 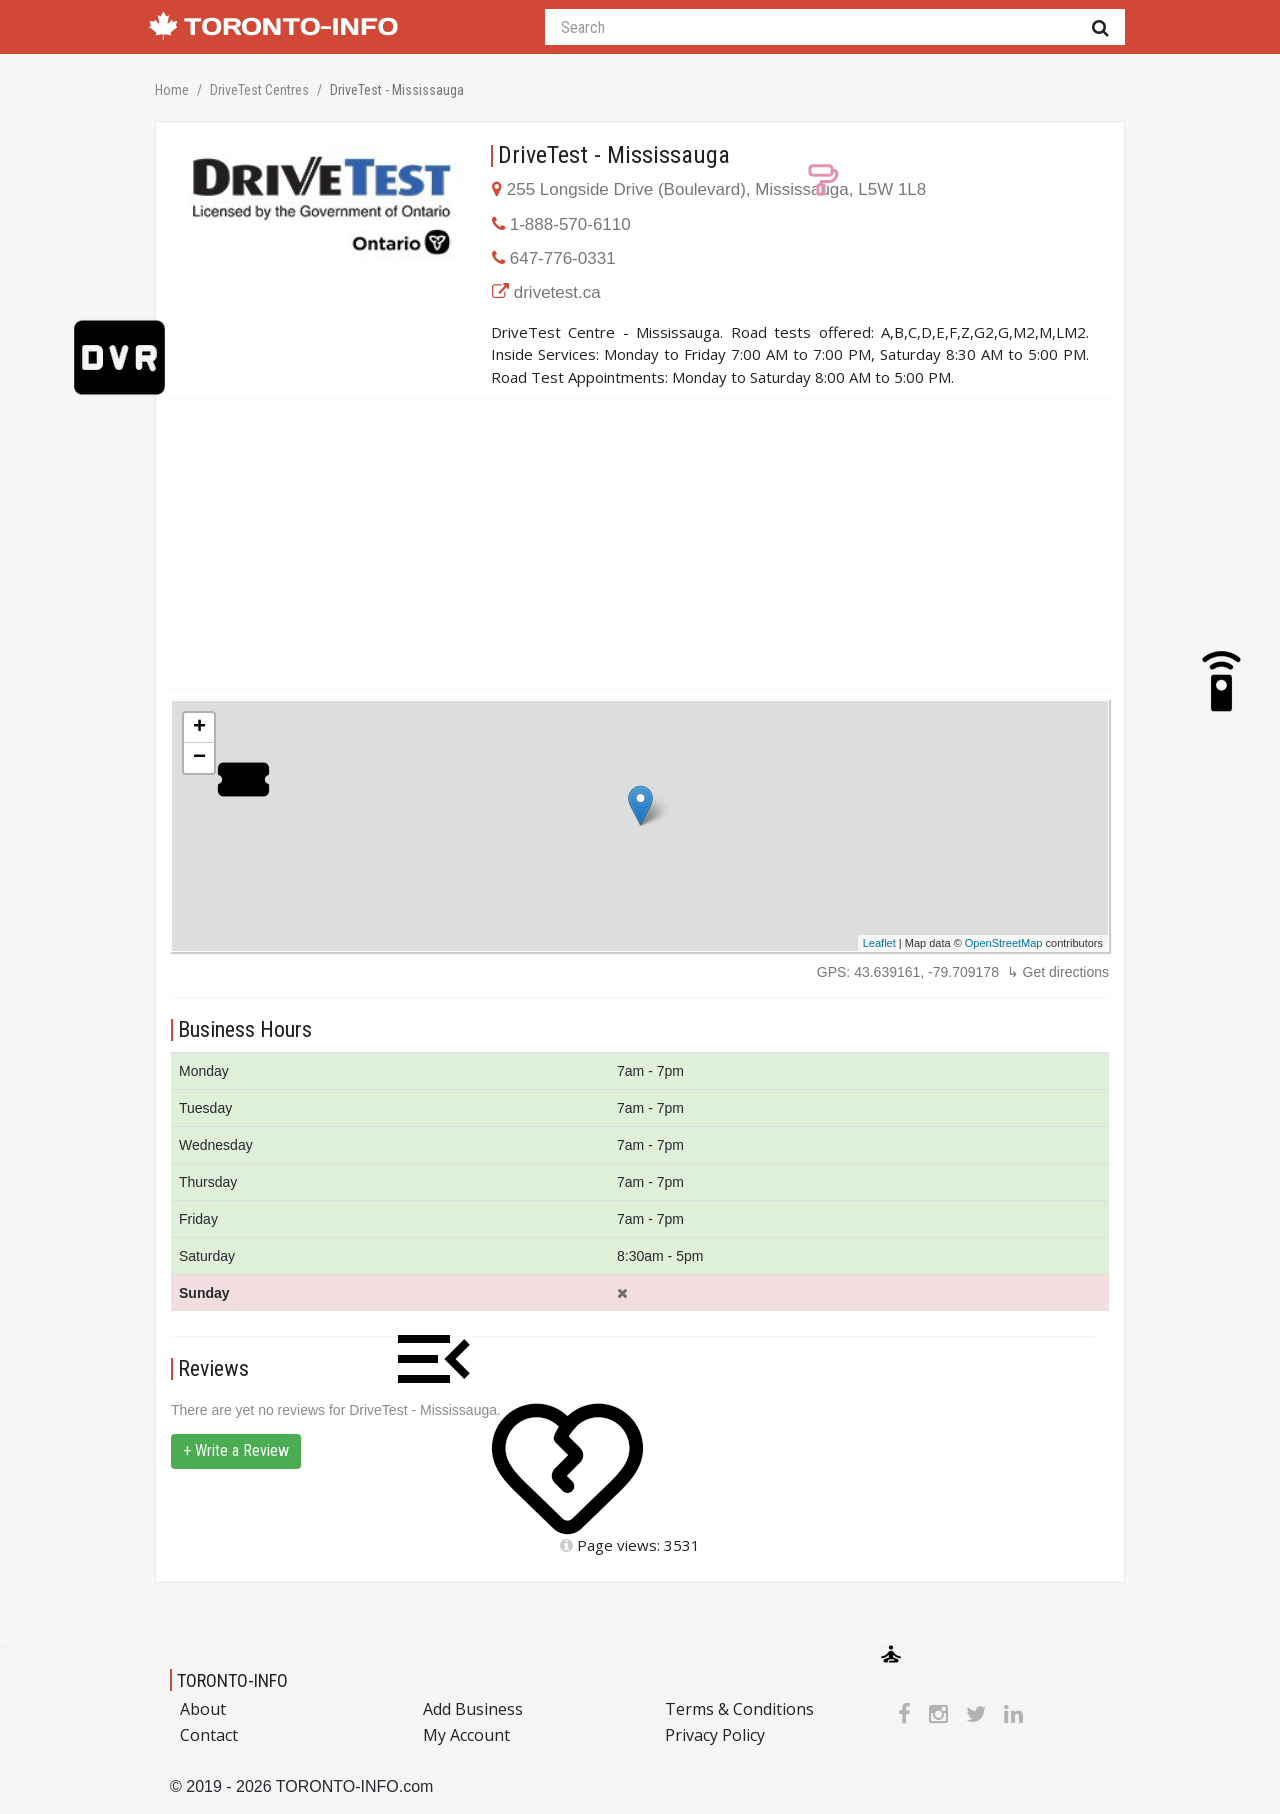 What do you see at coordinates (434, 1359) in the screenshot?
I see `open the navigation menu` at bounding box center [434, 1359].